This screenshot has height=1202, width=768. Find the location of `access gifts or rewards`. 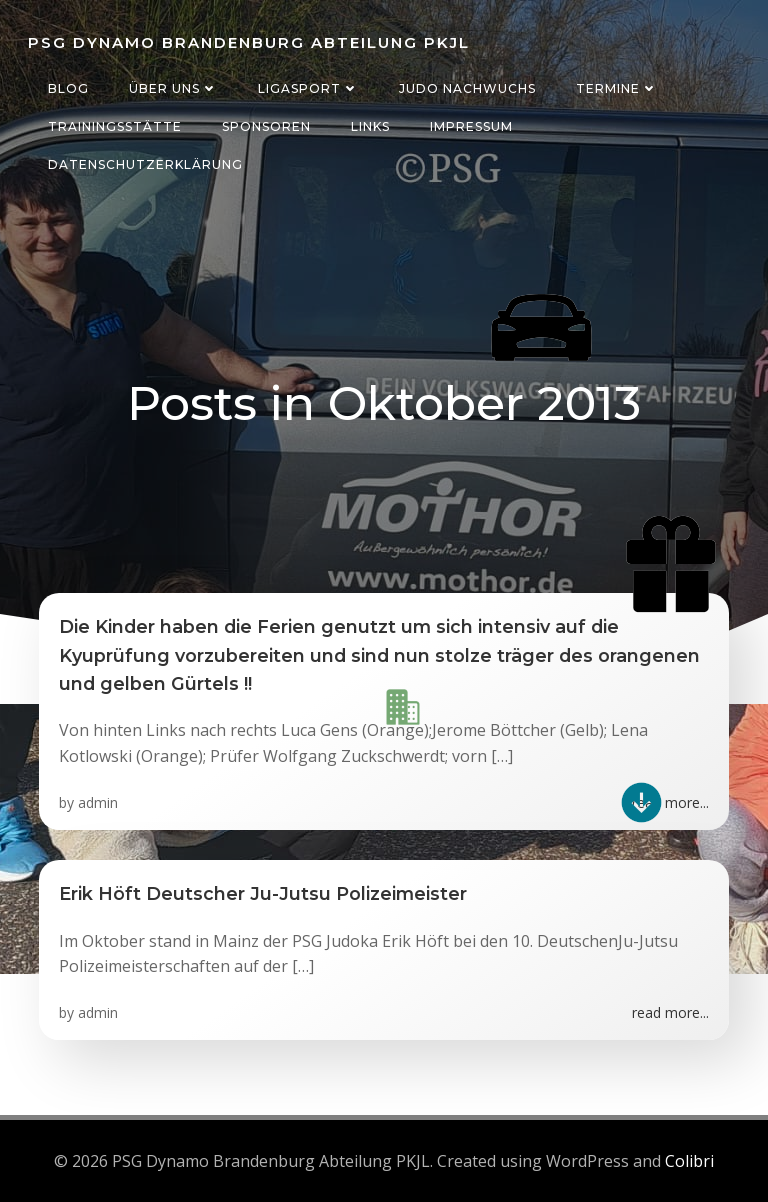

access gifts or rewards is located at coordinates (671, 564).